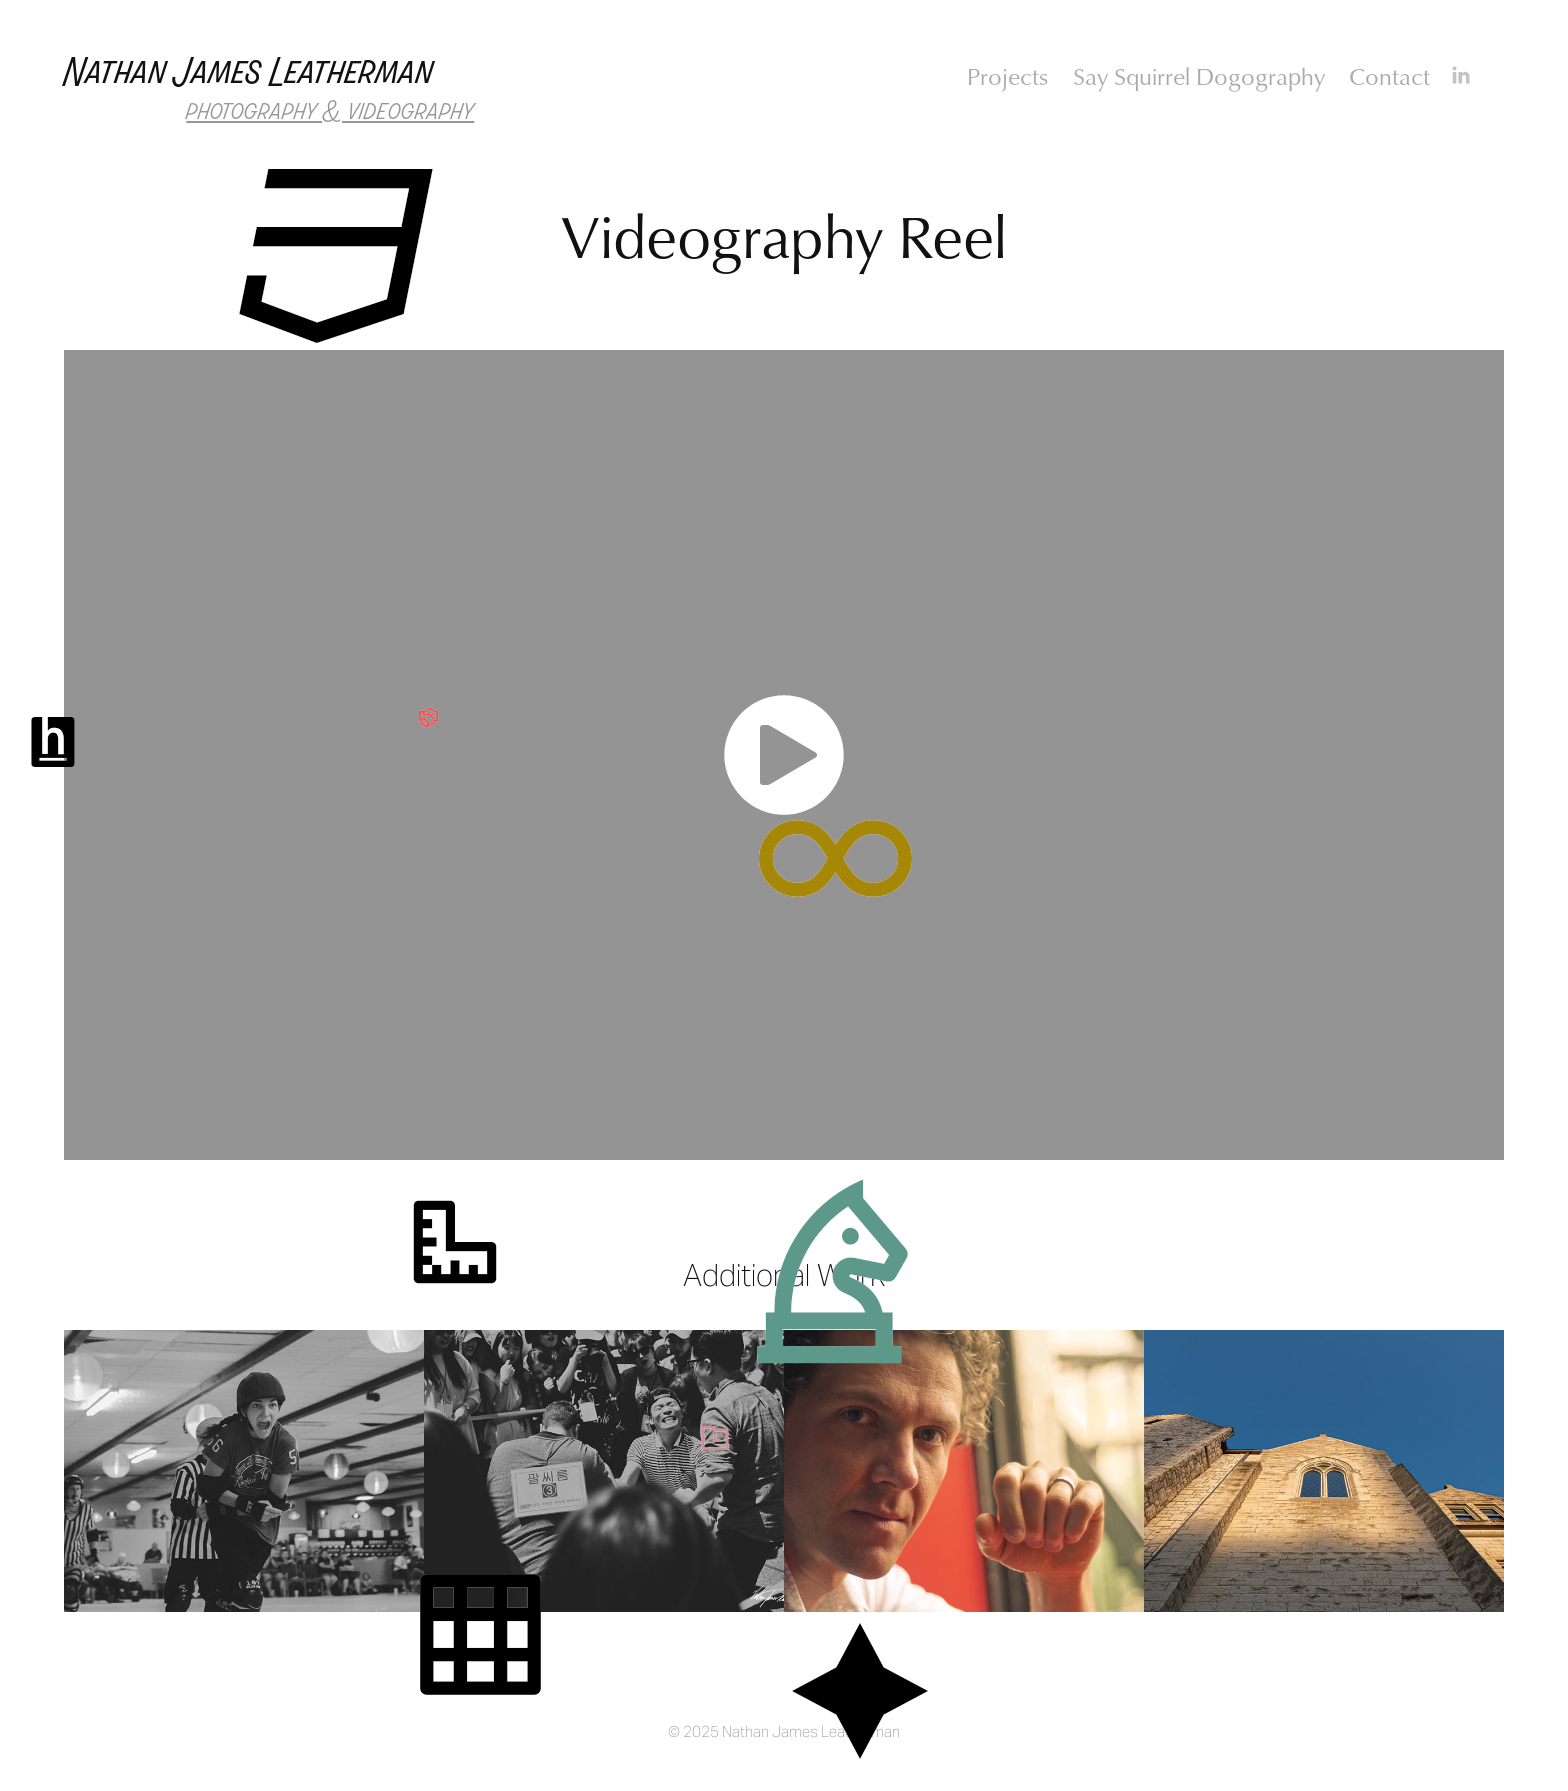 The width and height of the screenshot is (1568, 1791). I want to click on indicates CSS3 styling or stylesheet, so click(336, 256).